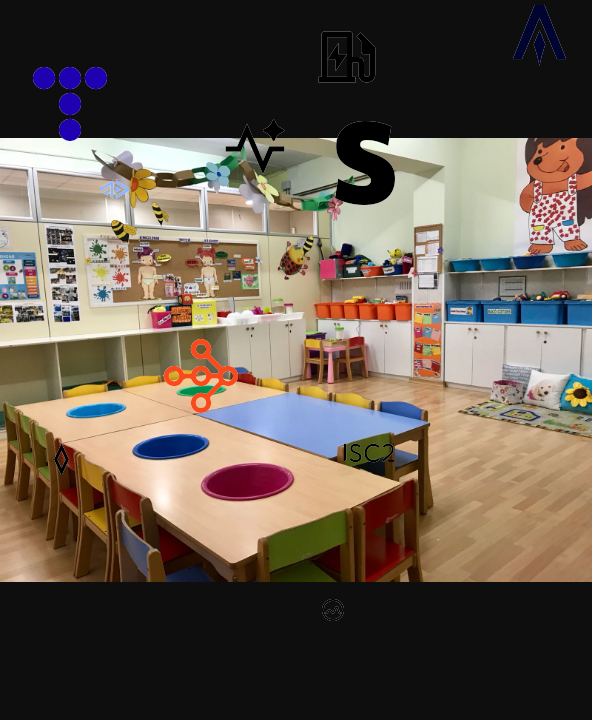  I want to click on open the Flood torrent client, so click(333, 610).